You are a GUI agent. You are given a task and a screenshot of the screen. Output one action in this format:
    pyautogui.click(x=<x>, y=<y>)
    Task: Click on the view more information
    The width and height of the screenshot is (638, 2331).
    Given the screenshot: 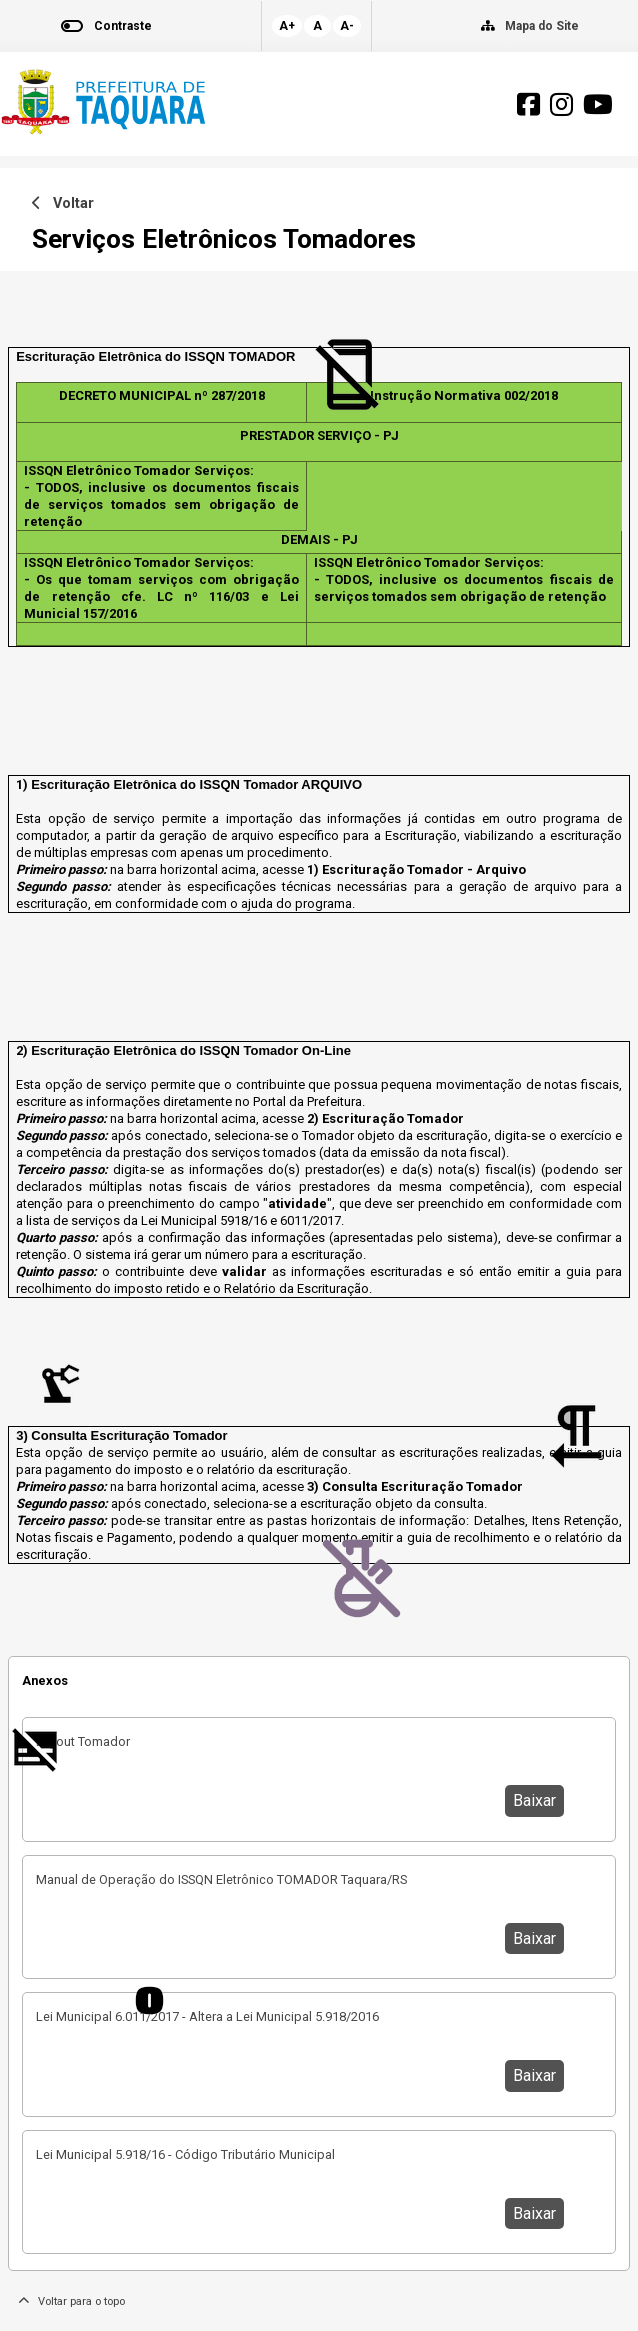 What is the action you would take?
    pyautogui.click(x=149, y=2000)
    